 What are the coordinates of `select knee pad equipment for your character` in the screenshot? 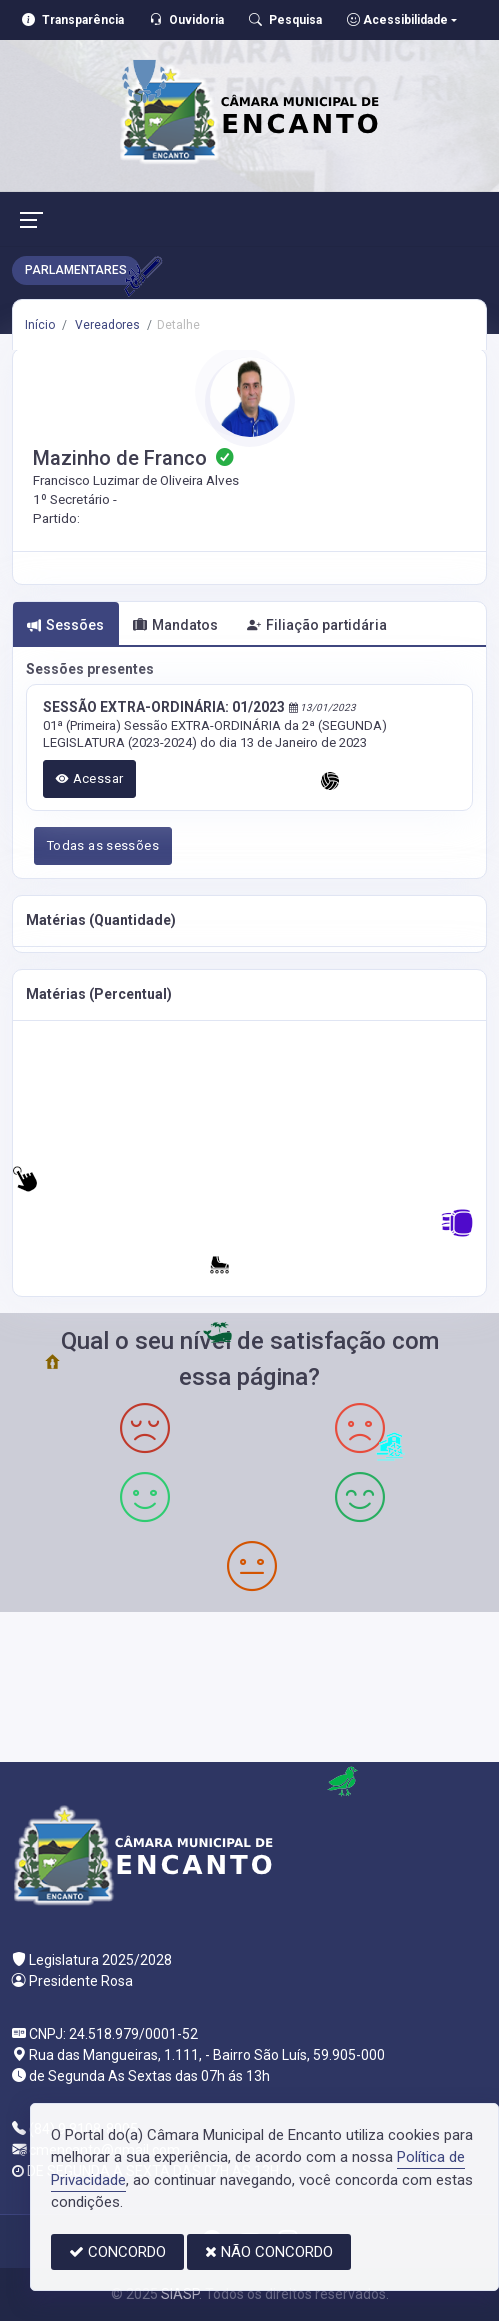 It's located at (457, 1223).